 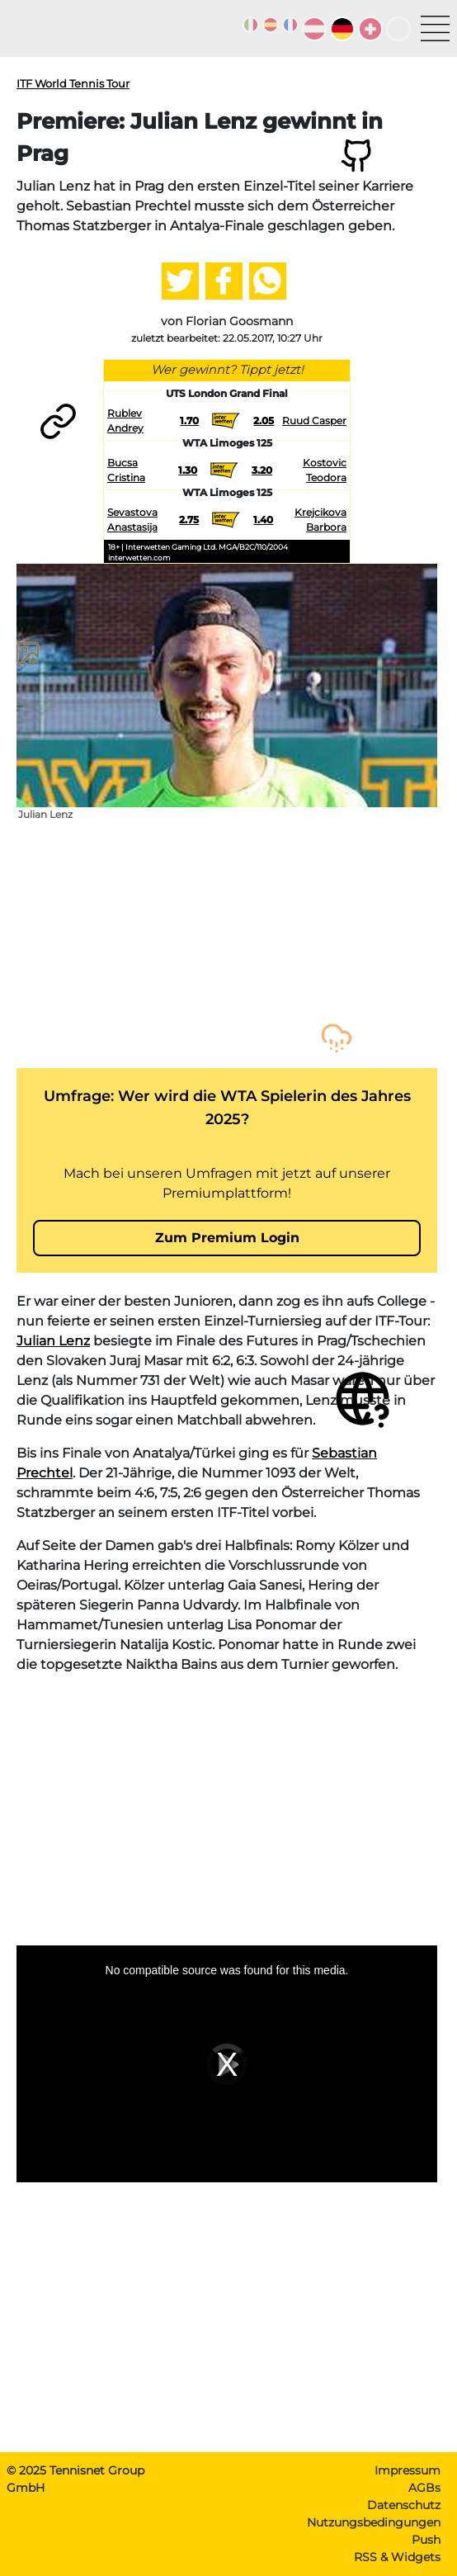 I want to click on access help or FAQ for international/global settings, so click(x=362, y=1398).